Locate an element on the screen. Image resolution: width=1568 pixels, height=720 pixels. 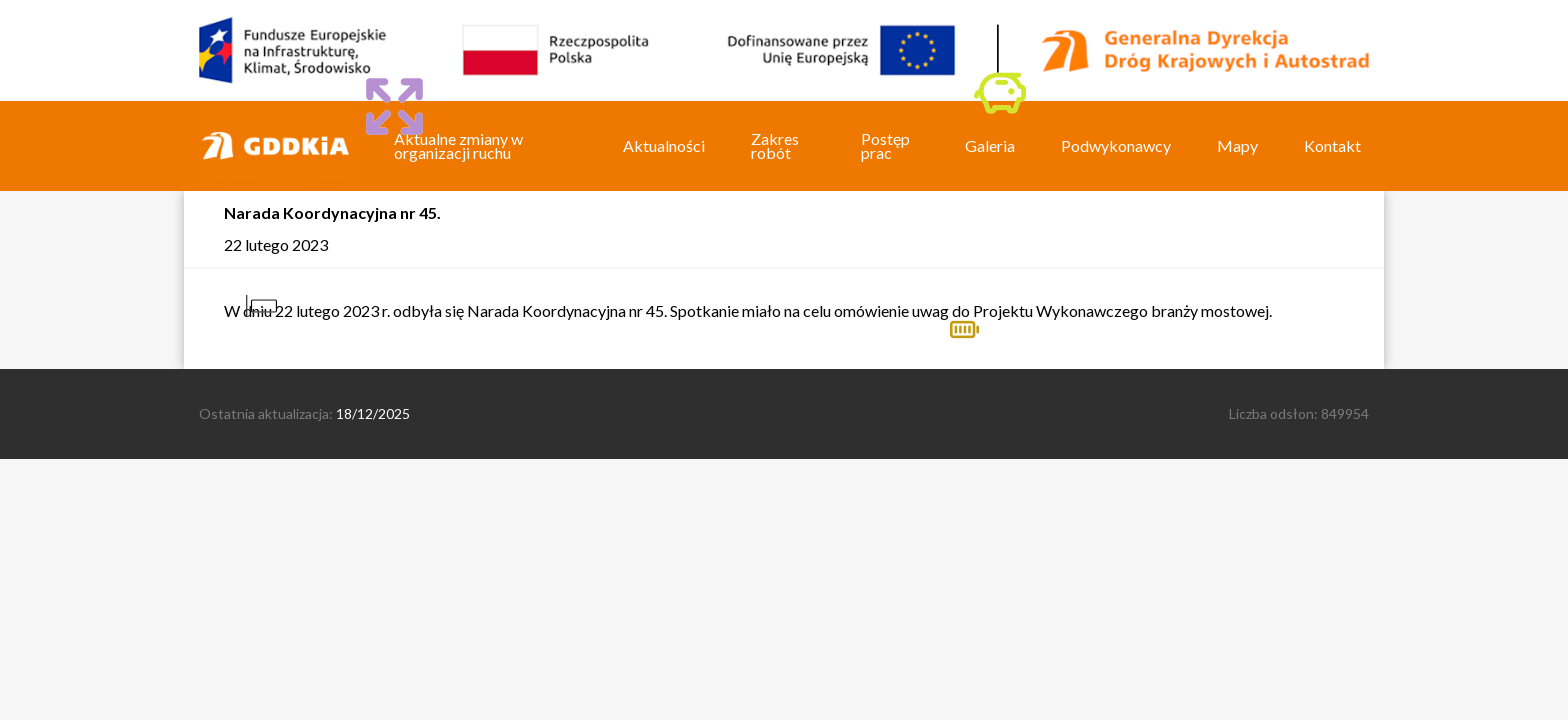
indicates battery is fully charged is located at coordinates (964, 329).